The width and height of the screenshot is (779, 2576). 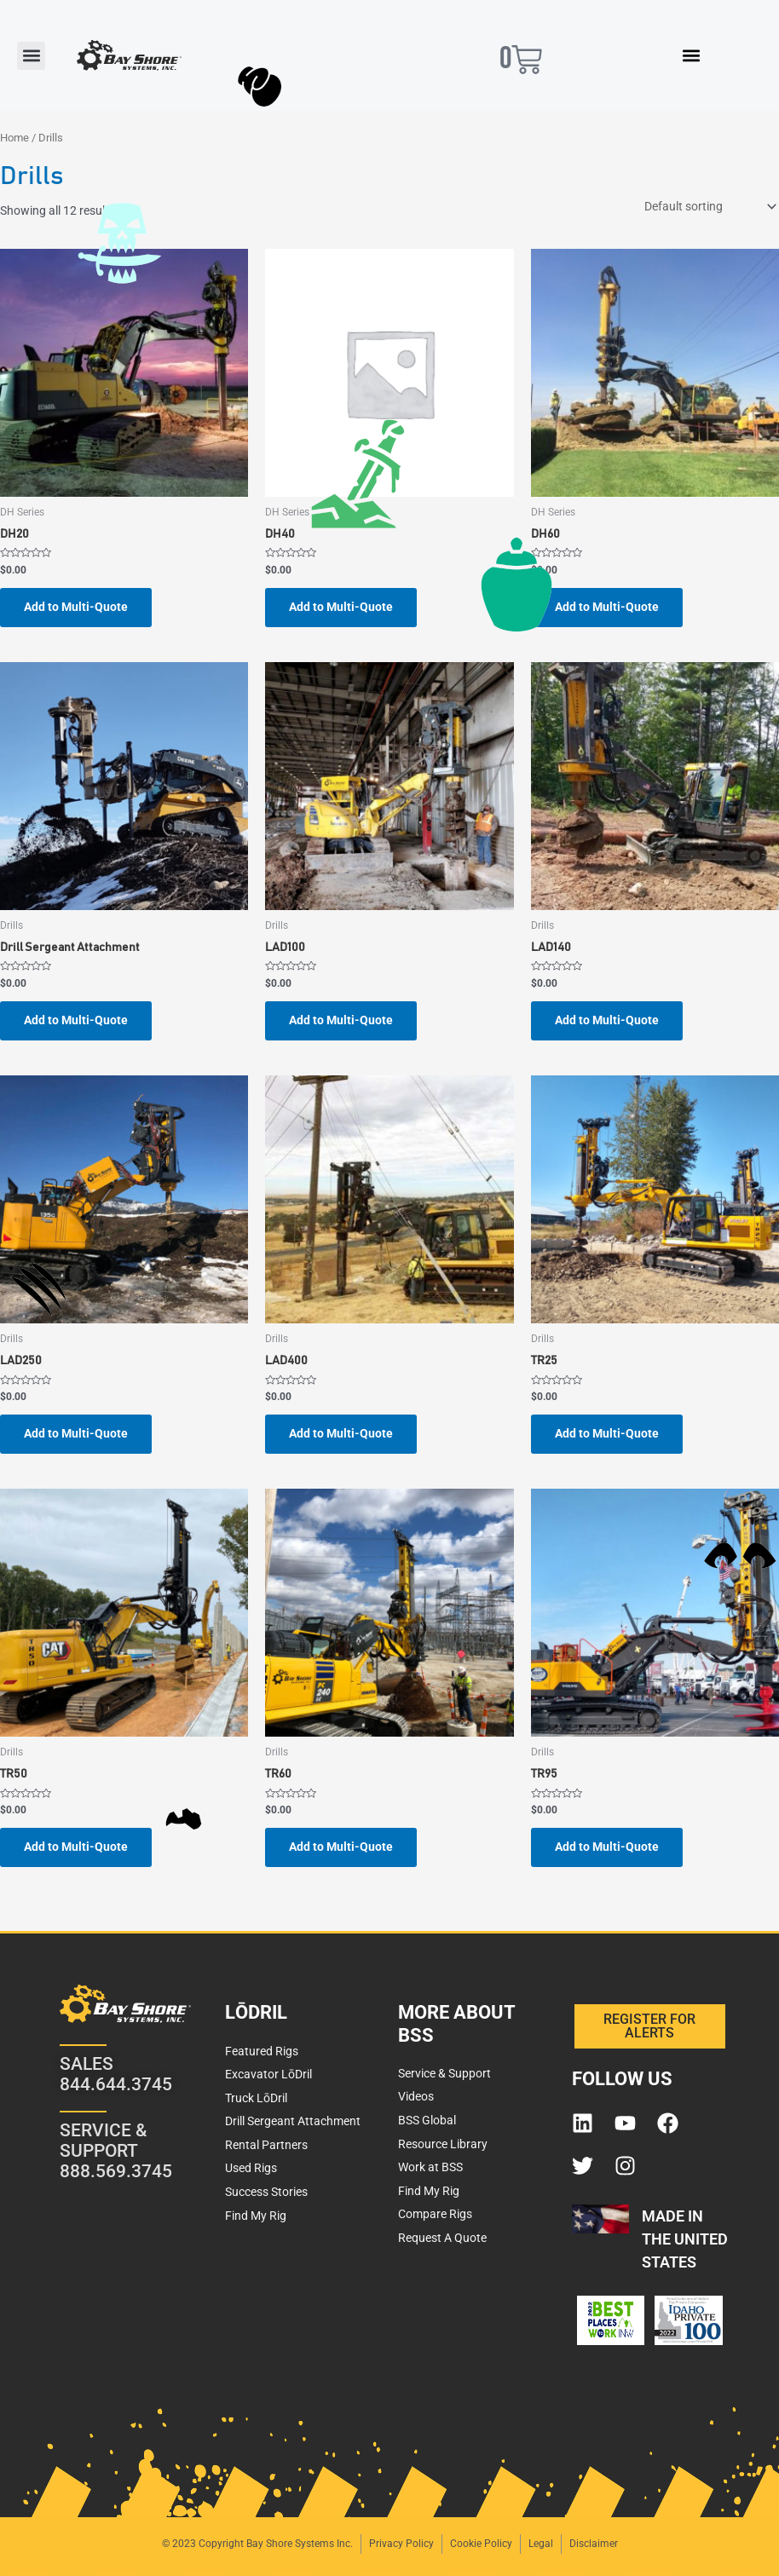 What do you see at coordinates (365, 473) in the screenshot?
I see `select a melee weapon in game inventory` at bounding box center [365, 473].